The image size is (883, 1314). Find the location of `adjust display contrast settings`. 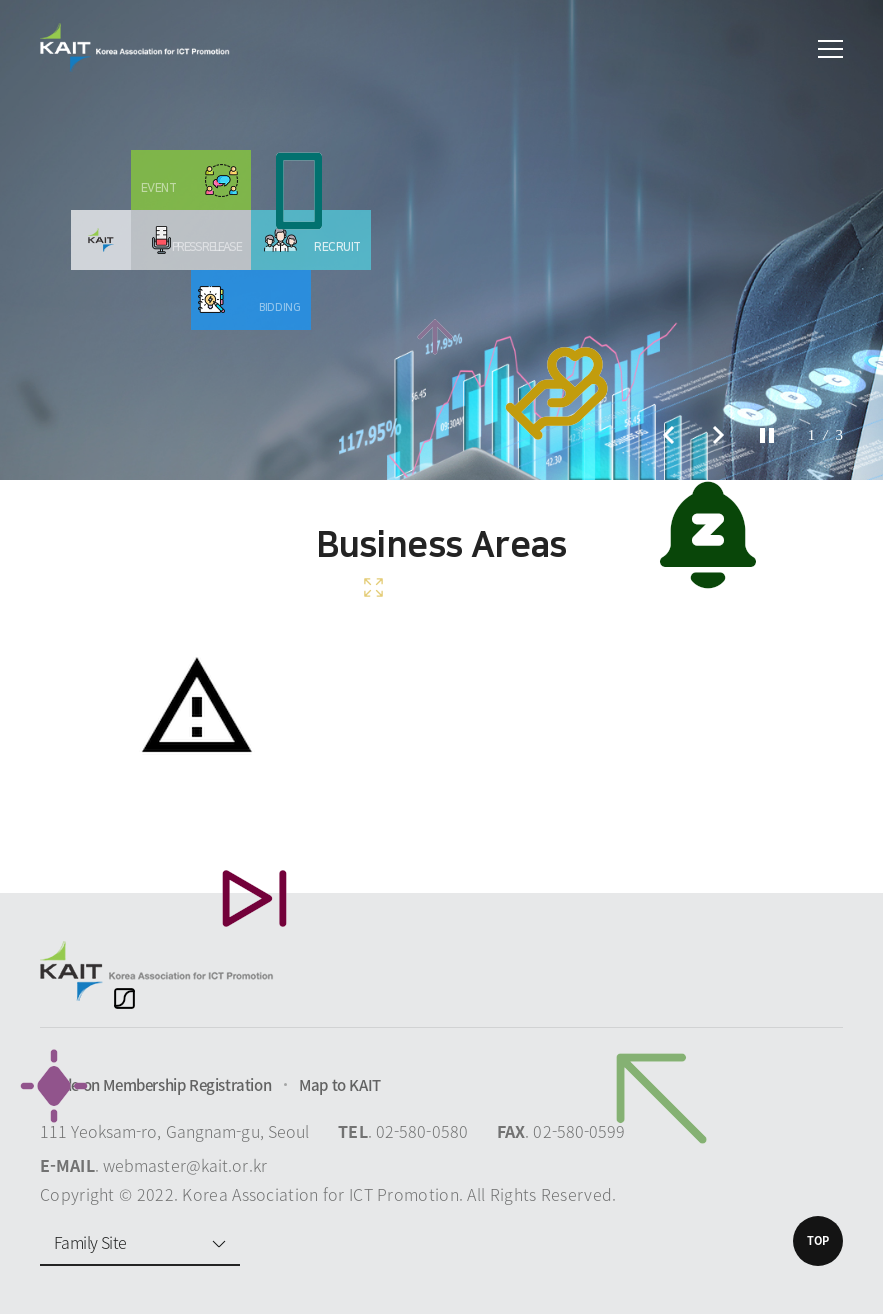

adjust display contrast settings is located at coordinates (124, 998).